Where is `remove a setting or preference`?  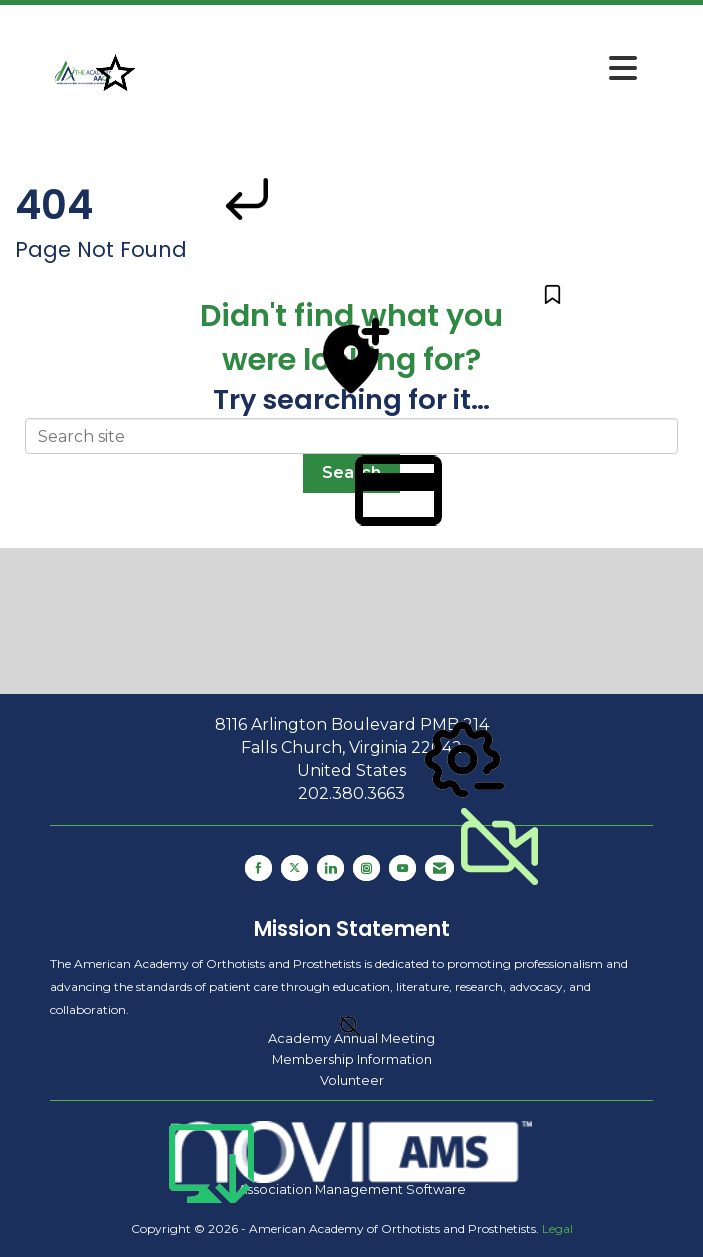 remove a setting or preference is located at coordinates (462, 759).